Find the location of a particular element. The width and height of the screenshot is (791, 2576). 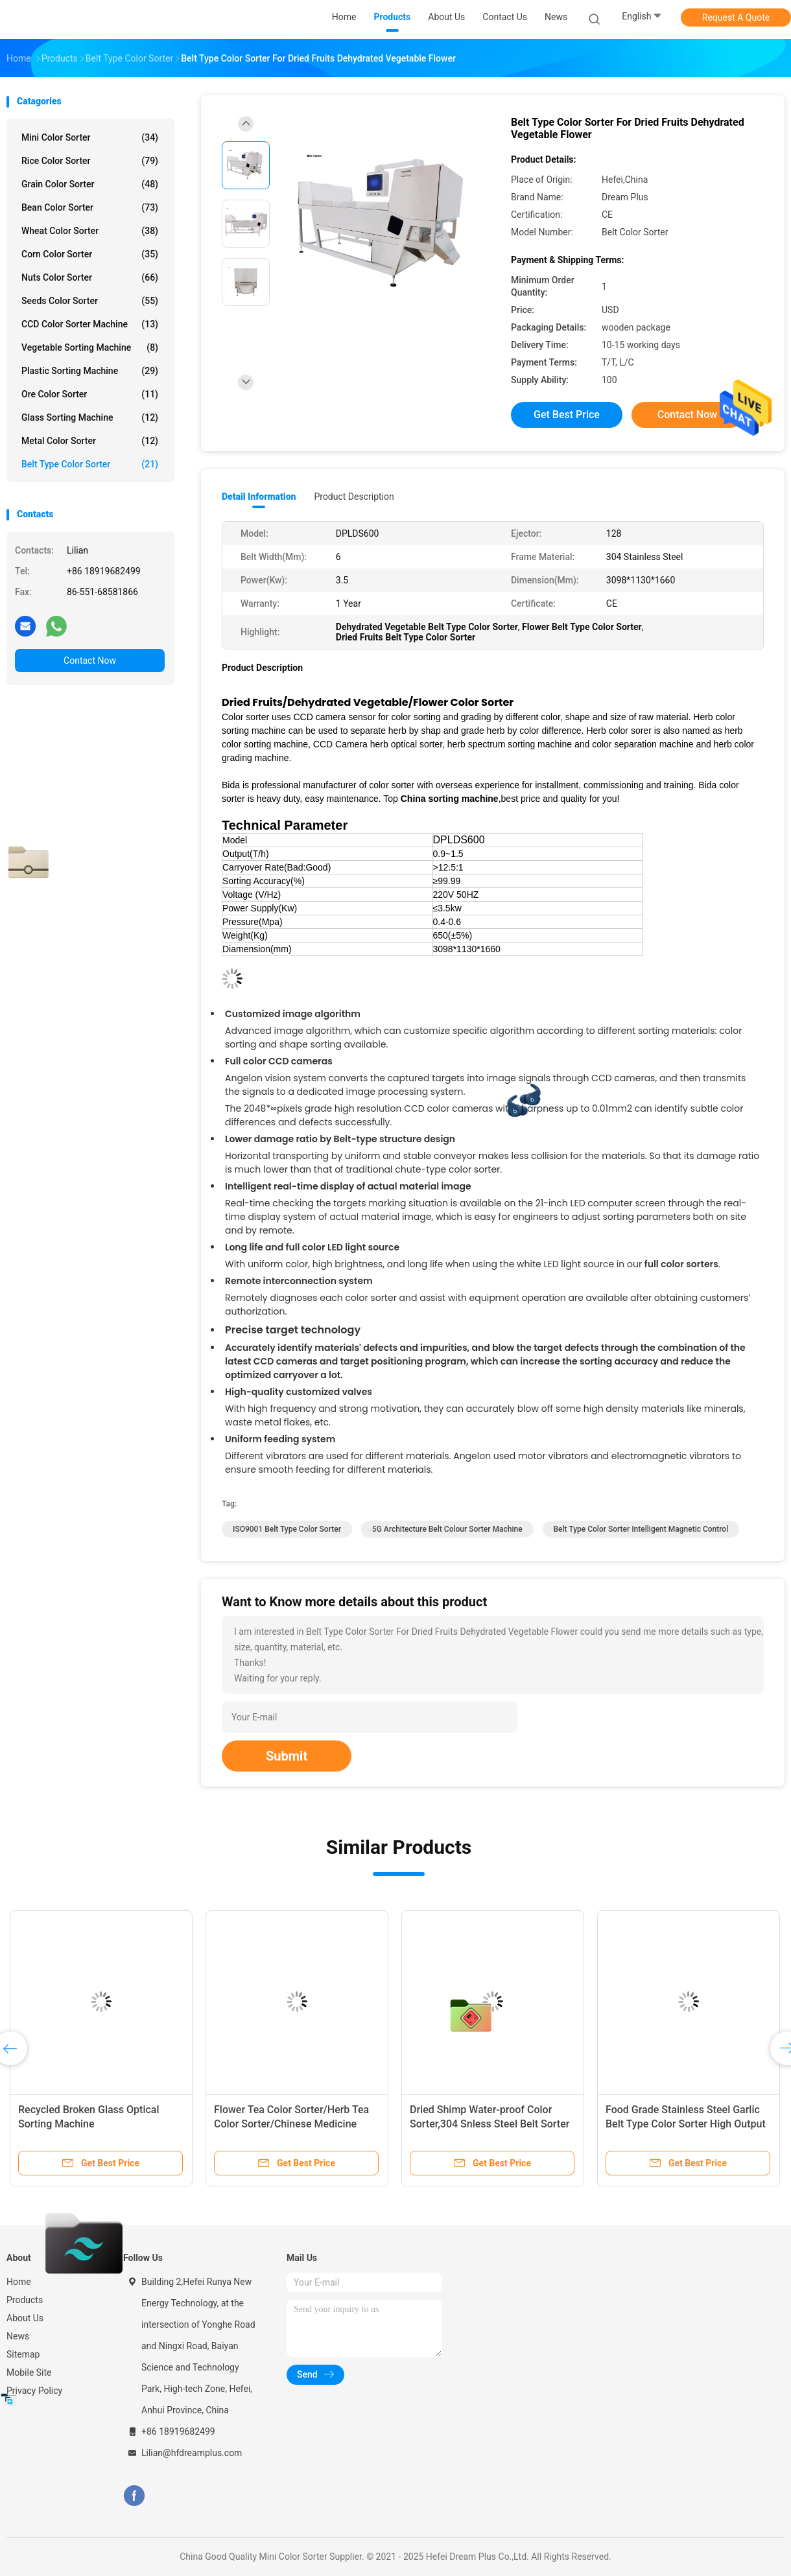

open melonDS emulator files folder is located at coordinates (471, 2017).